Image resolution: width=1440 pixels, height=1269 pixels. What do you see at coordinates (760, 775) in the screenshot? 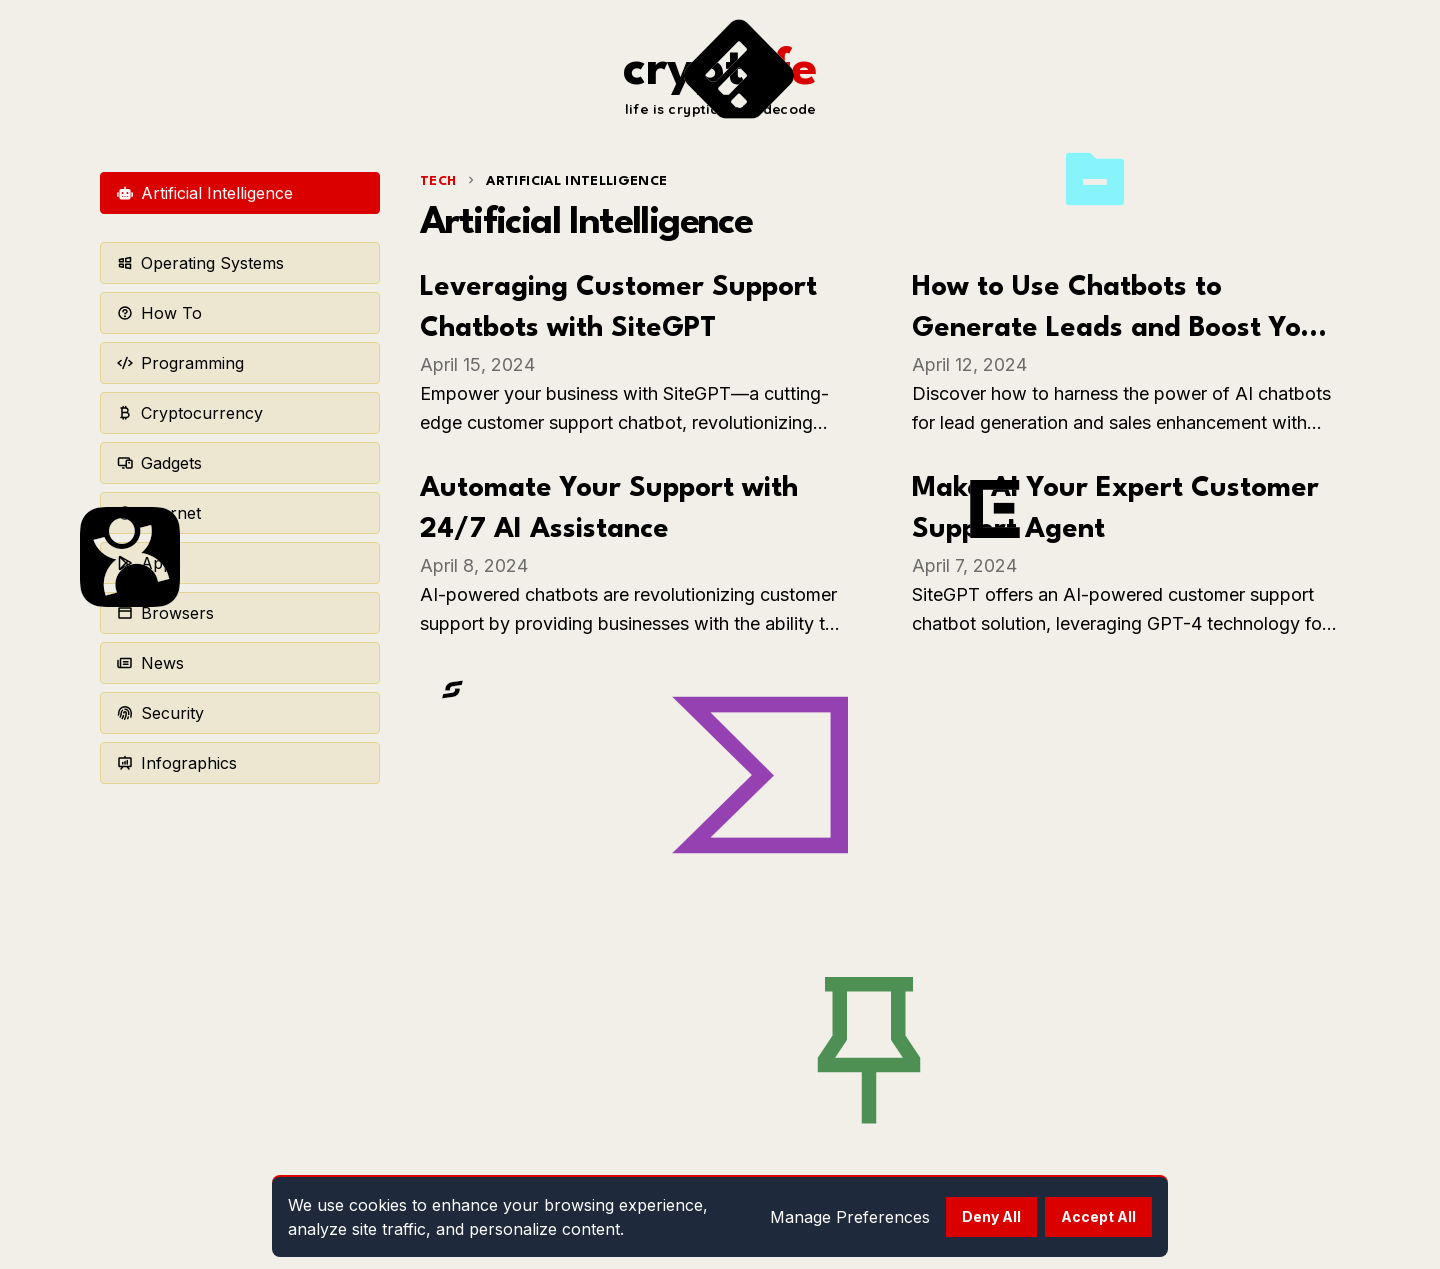
I see `open virustotal malware scanning service` at bounding box center [760, 775].